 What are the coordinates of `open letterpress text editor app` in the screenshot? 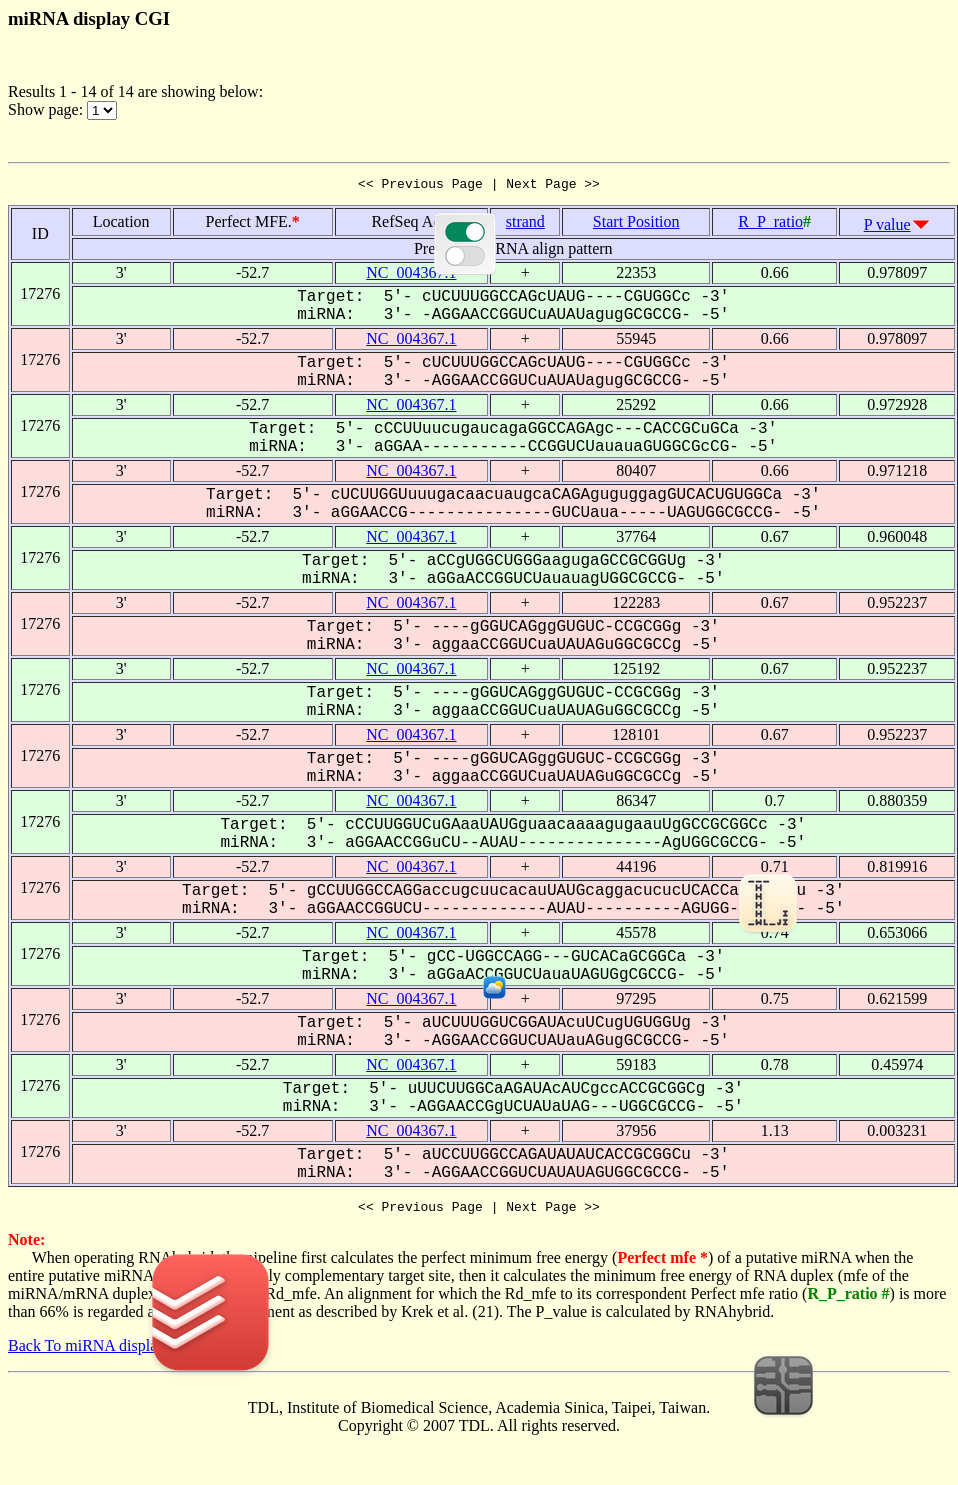 It's located at (768, 903).